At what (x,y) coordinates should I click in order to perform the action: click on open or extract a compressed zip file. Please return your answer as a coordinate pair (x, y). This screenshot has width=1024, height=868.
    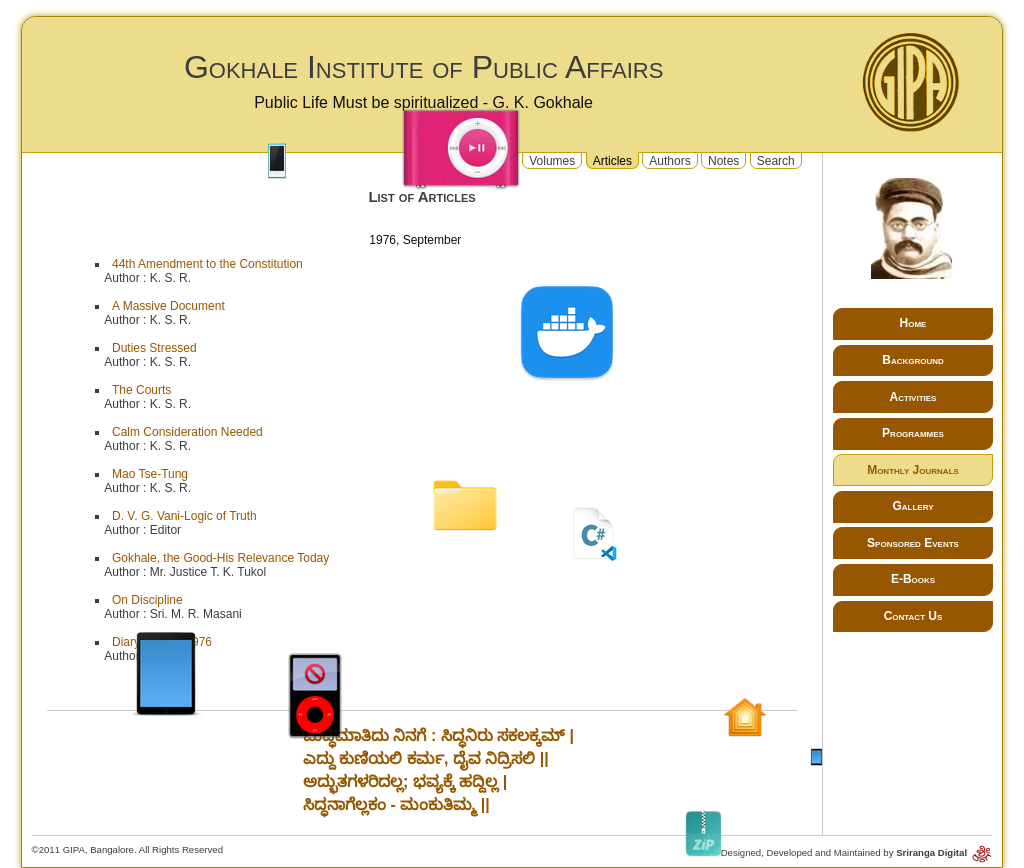
    Looking at the image, I should click on (703, 833).